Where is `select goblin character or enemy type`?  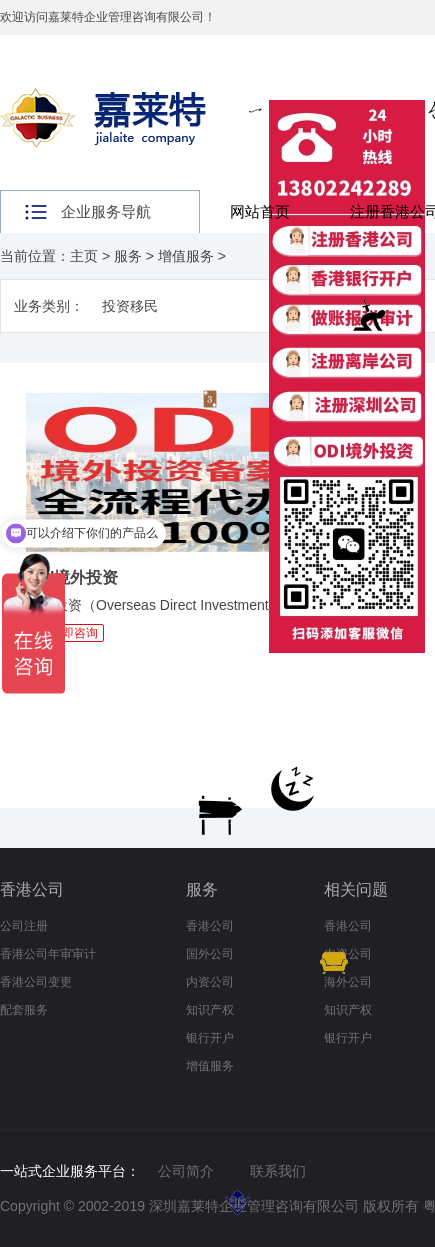 select goblin character or enemy type is located at coordinates (237, 1202).